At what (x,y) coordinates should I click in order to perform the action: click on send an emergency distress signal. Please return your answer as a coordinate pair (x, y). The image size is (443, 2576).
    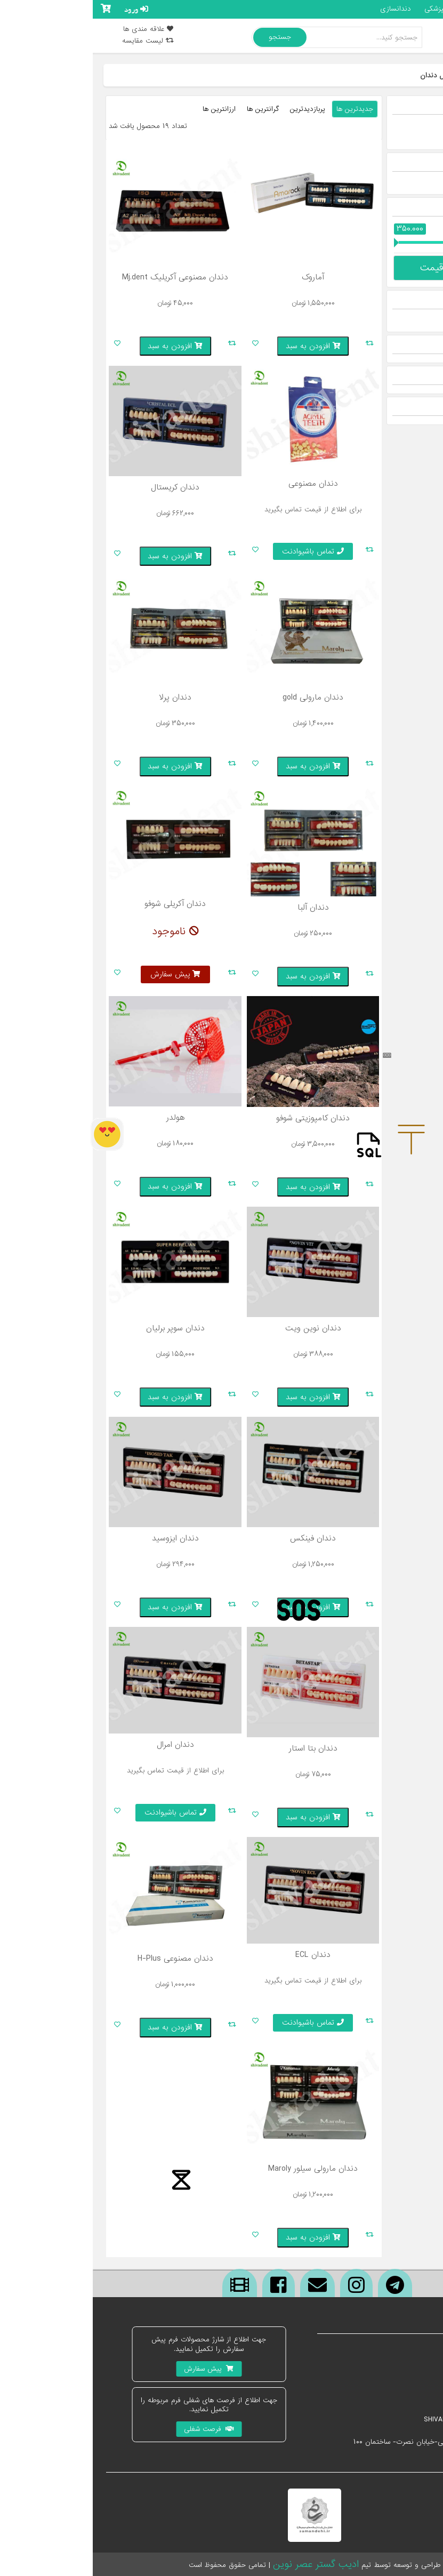
    Looking at the image, I should click on (299, 1610).